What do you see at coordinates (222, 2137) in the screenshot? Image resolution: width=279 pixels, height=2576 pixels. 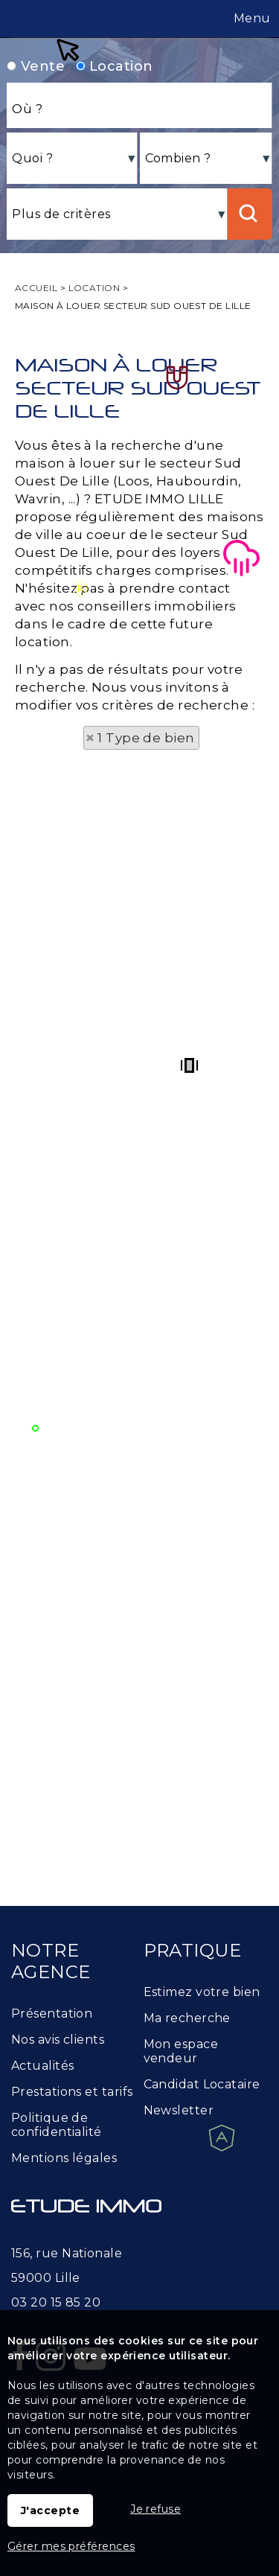 I see `Angular framework logo` at bounding box center [222, 2137].